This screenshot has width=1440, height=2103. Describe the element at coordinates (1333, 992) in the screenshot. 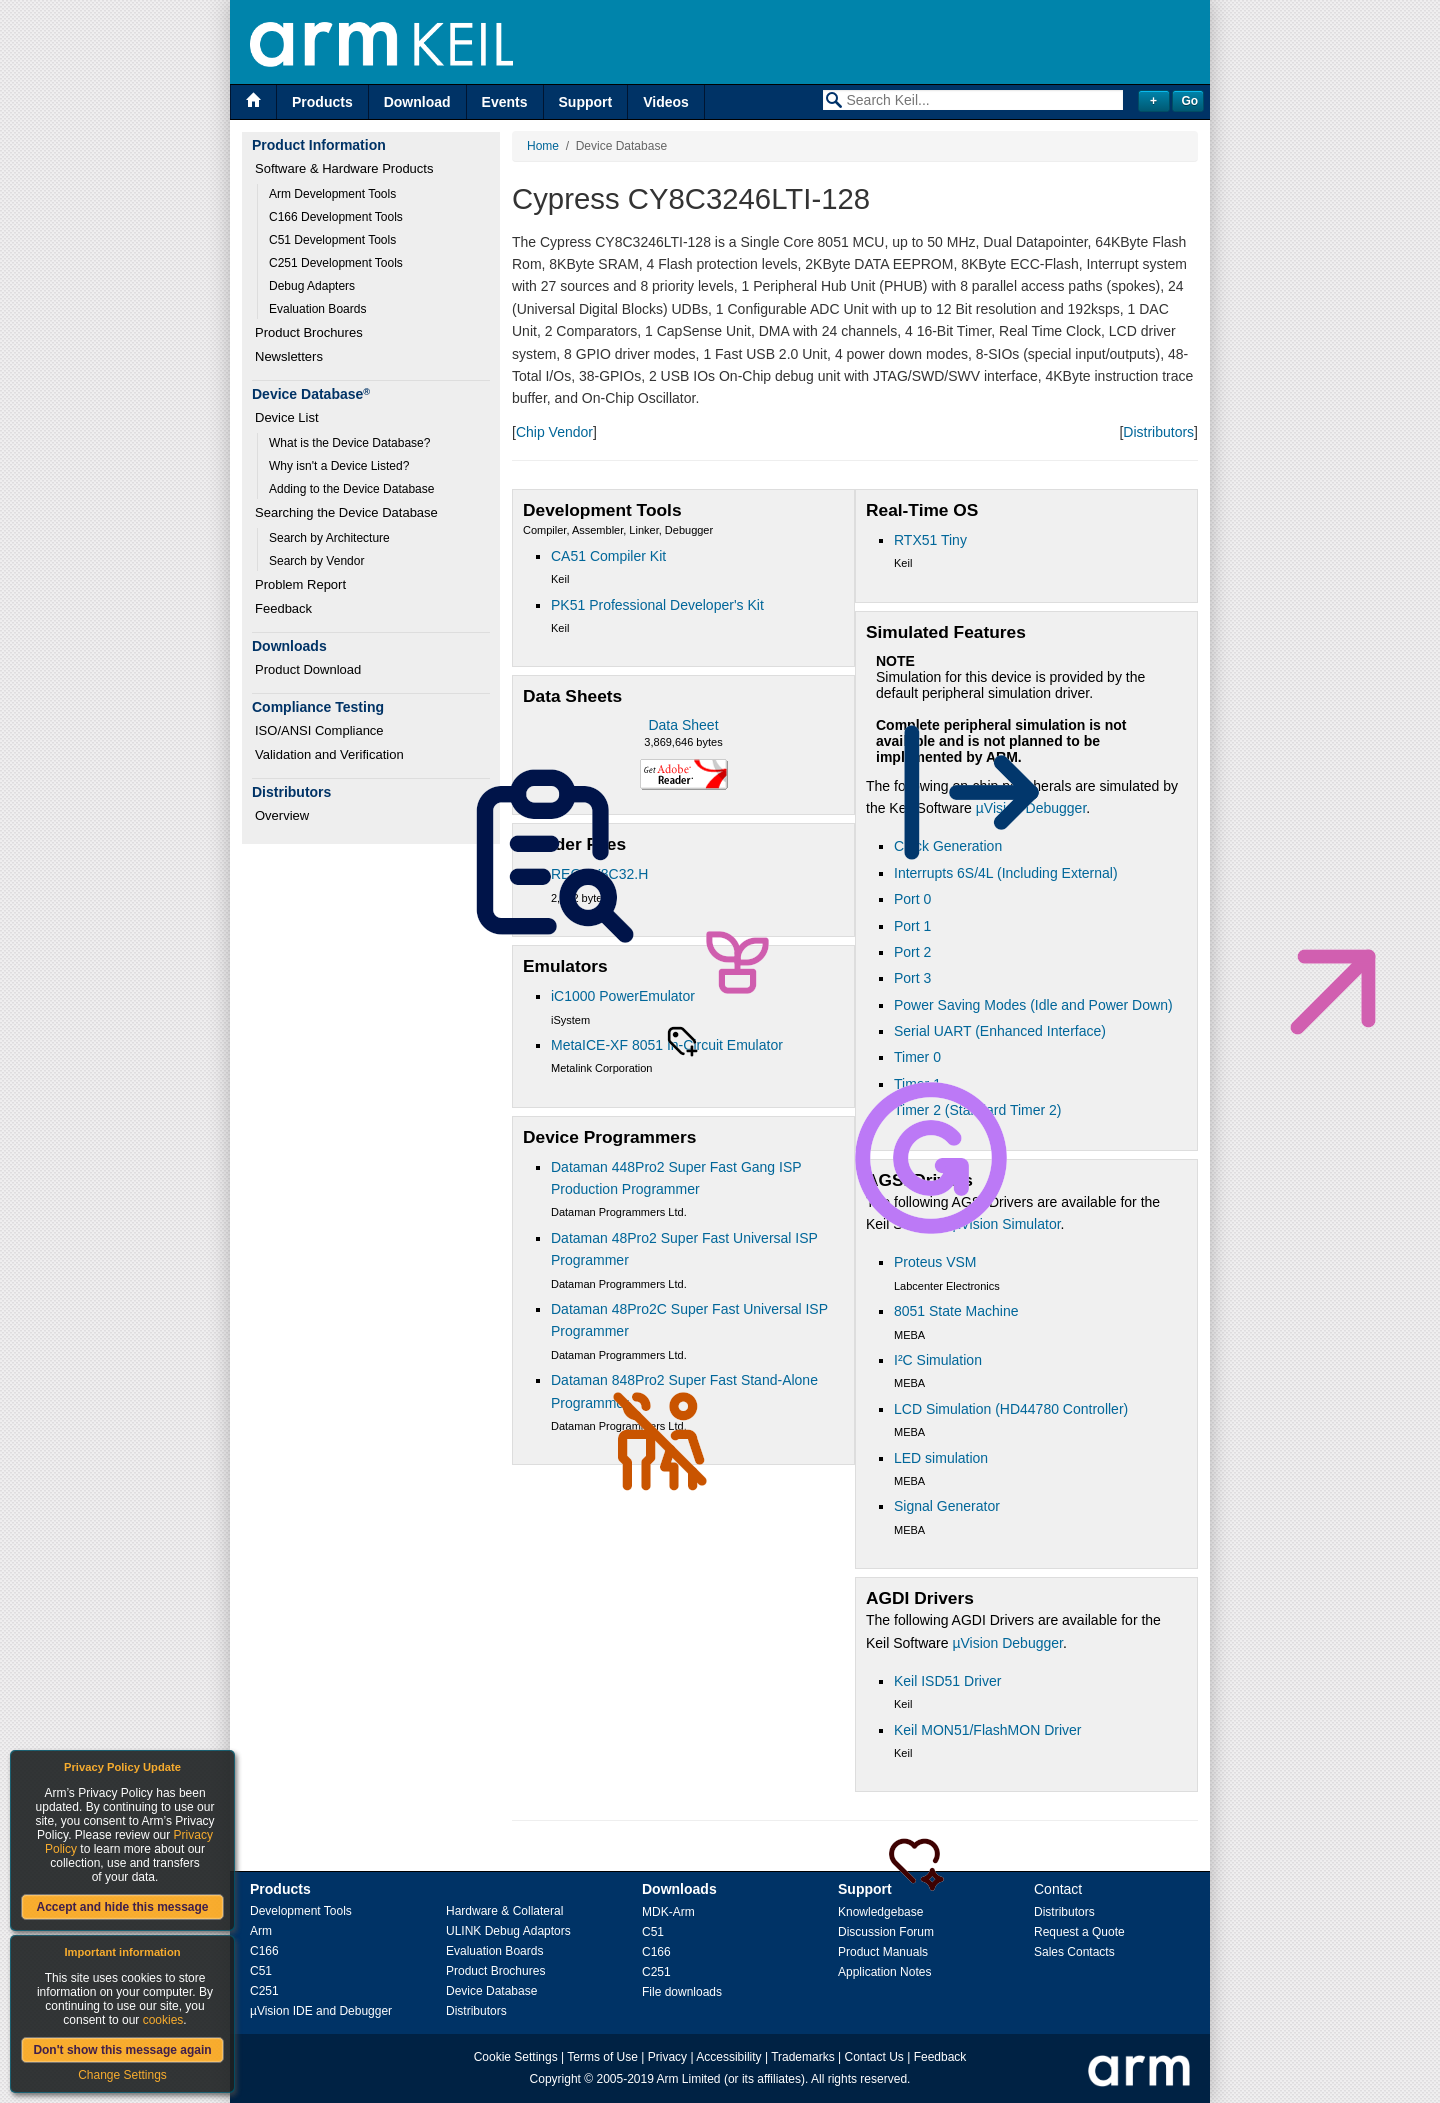

I see `open link in new tab or window` at that location.